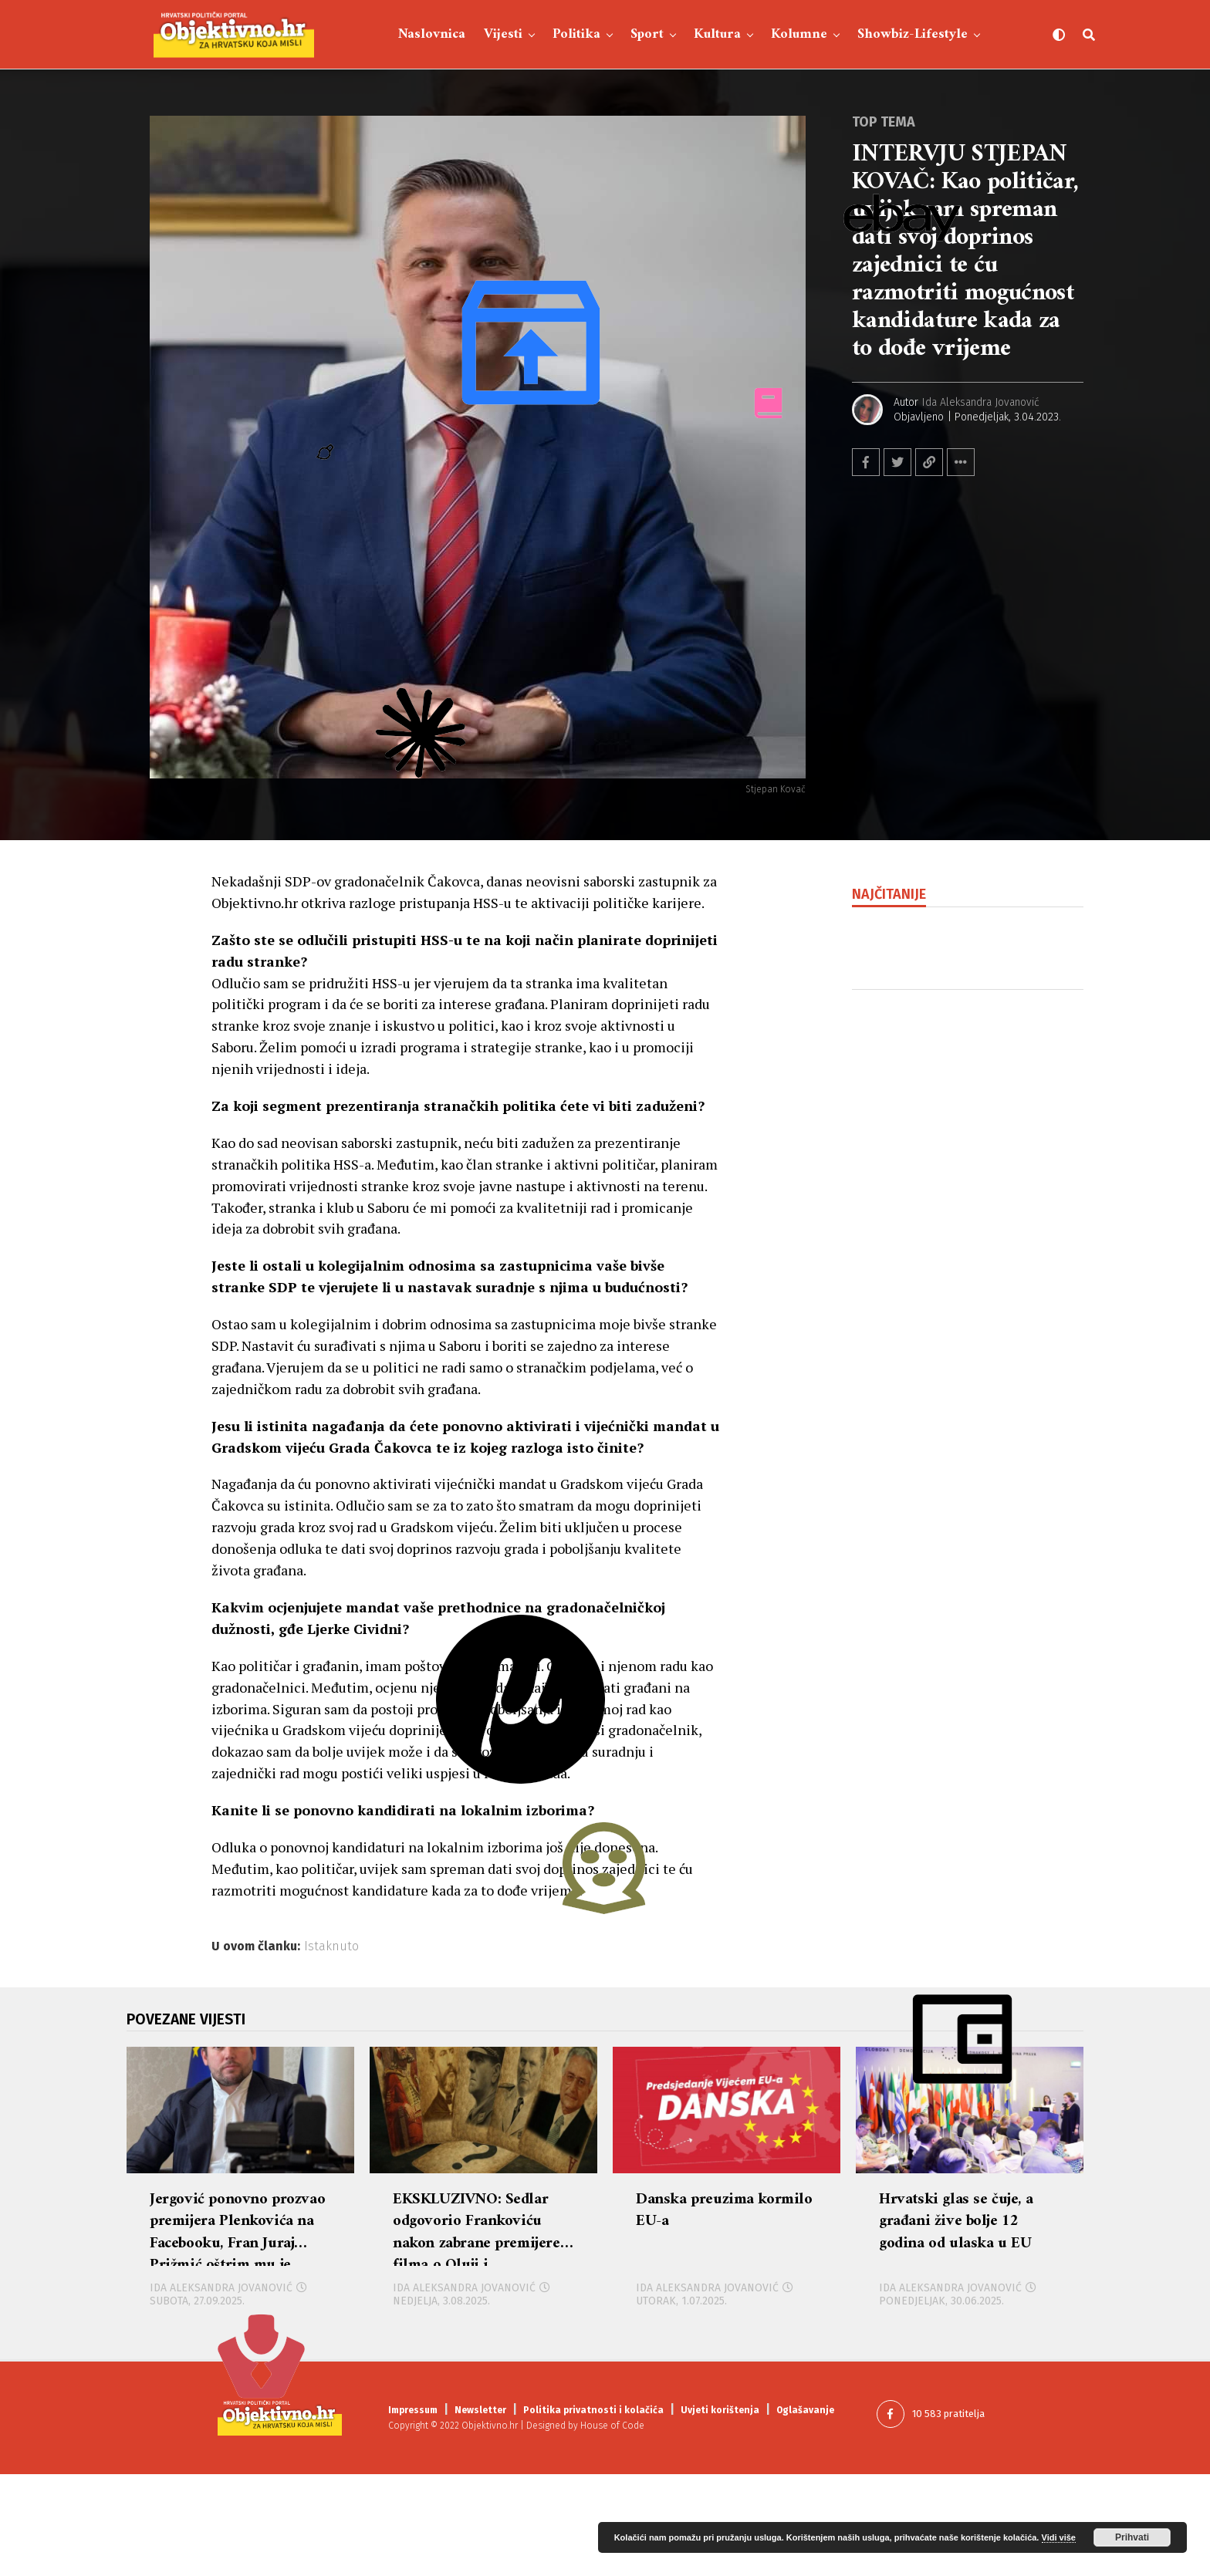  What do you see at coordinates (421, 733) in the screenshot?
I see `open the Claude AI assistant app` at bounding box center [421, 733].